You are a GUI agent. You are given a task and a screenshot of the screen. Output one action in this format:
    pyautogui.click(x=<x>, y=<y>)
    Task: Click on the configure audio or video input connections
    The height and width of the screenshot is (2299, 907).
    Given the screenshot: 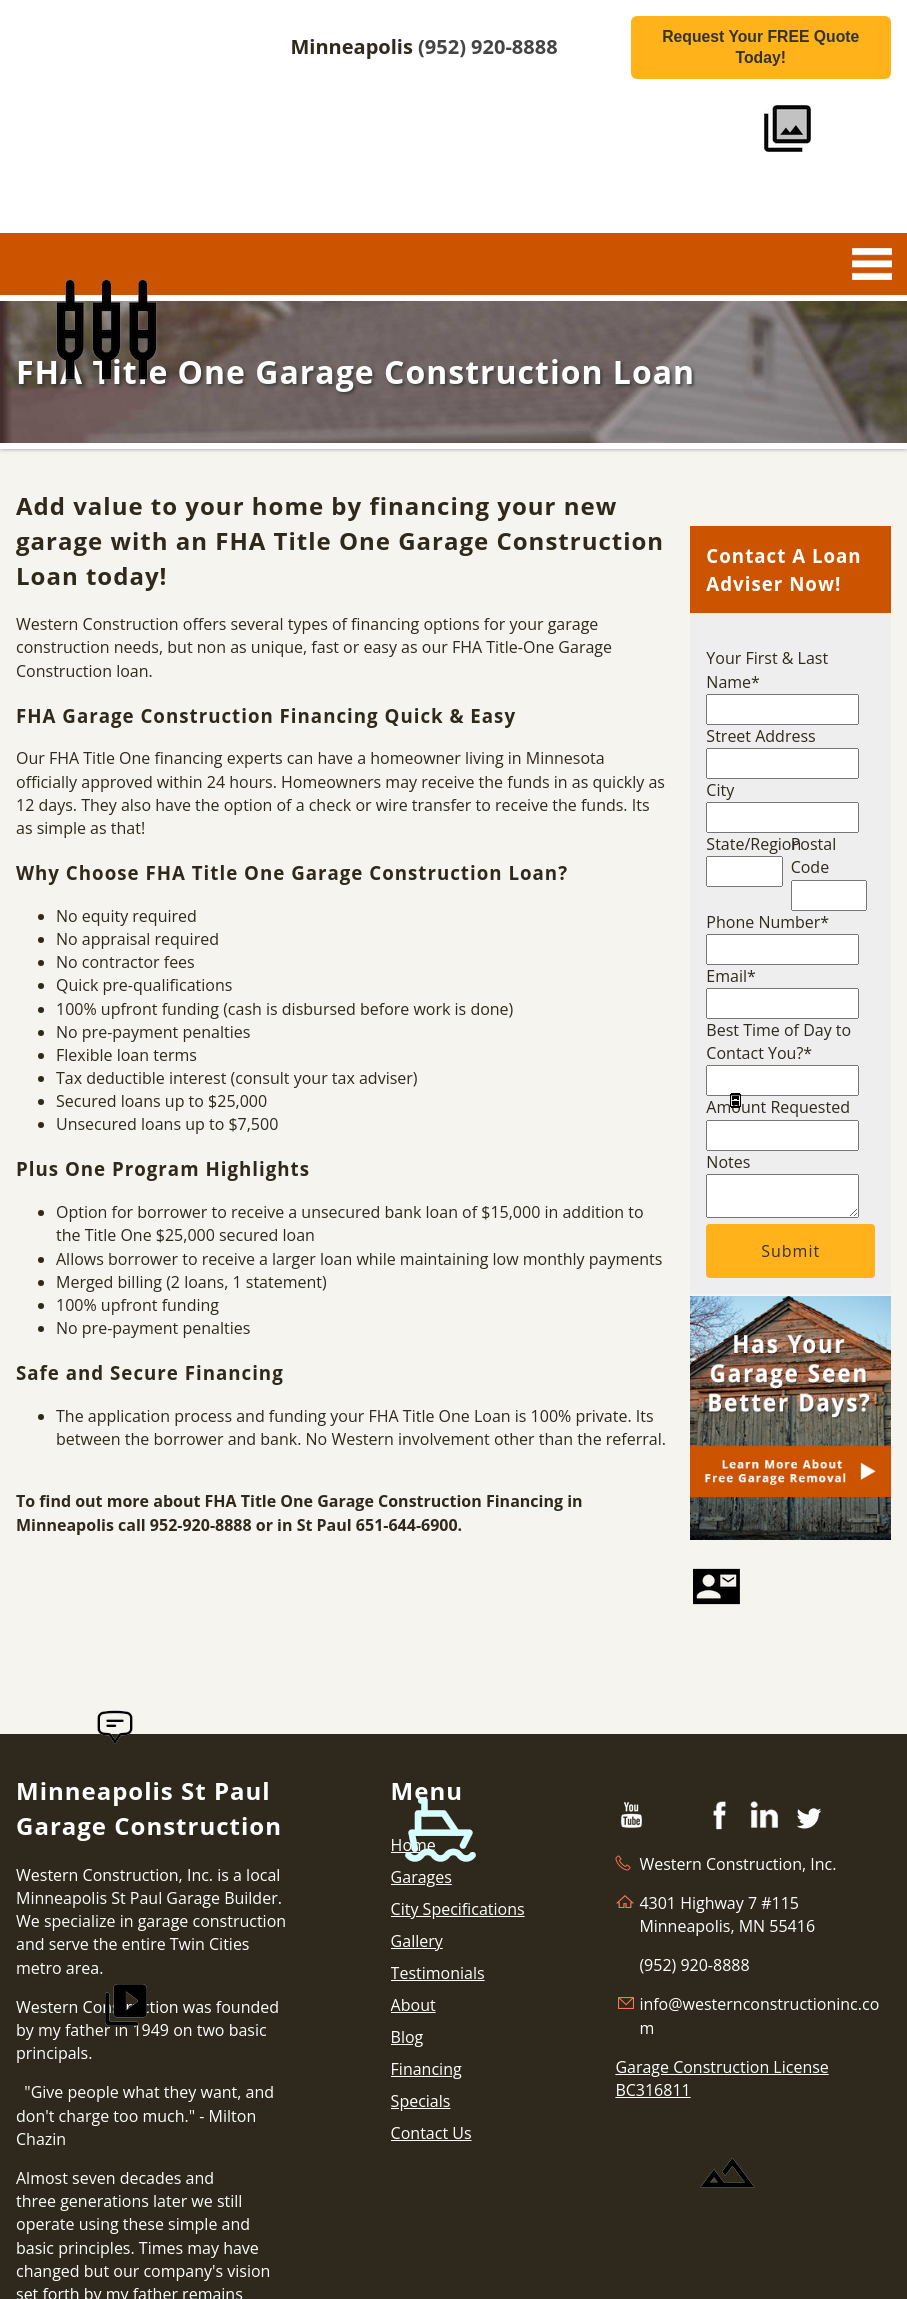 What is the action you would take?
    pyautogui.click(x=106, y=329)
    